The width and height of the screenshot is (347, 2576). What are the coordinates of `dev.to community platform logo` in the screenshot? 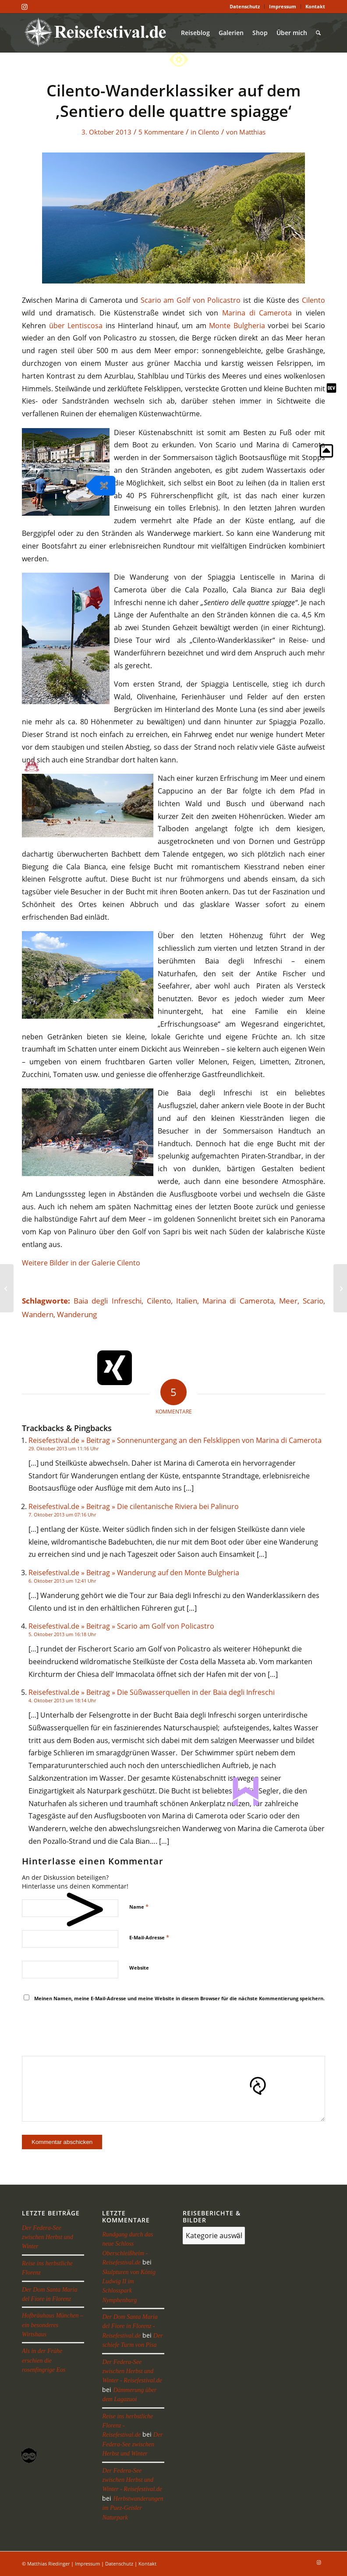 It's located at (331, 388).